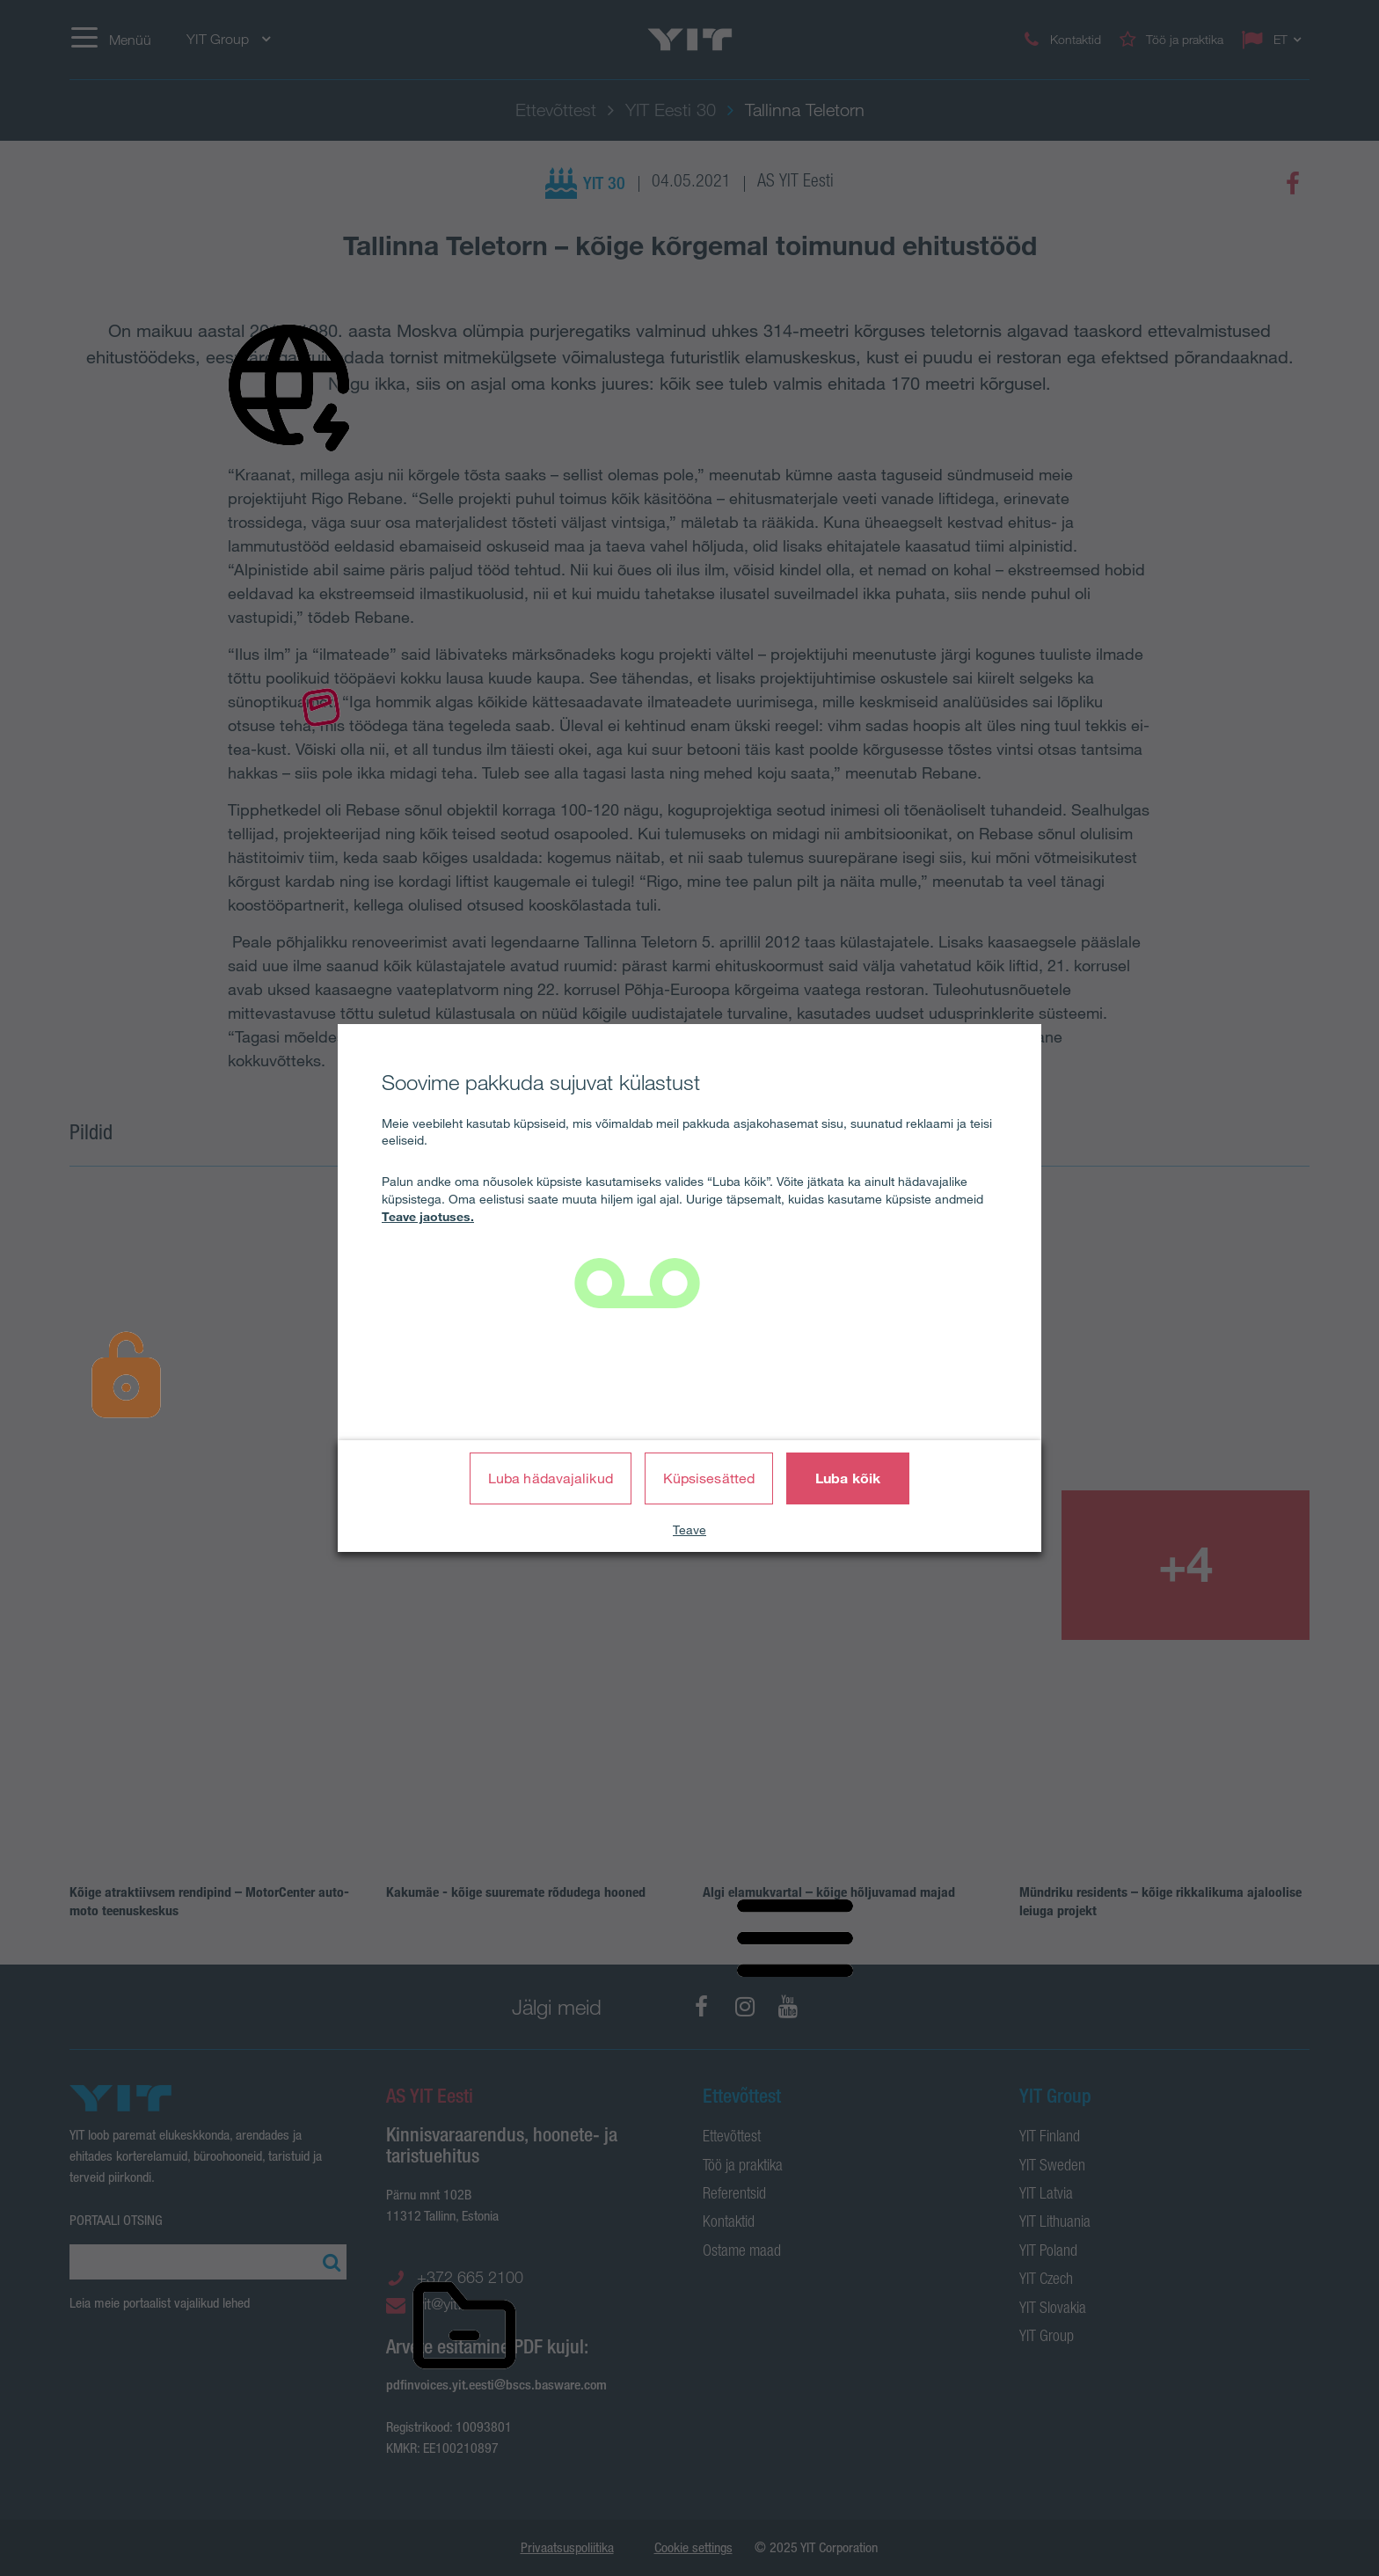 The height and width of the screenshot is (2576, 1379). What do you see at coordinates (288, 384) in the screenshot?
I see `quick access to global network settings` at bounding box center [288, 384].